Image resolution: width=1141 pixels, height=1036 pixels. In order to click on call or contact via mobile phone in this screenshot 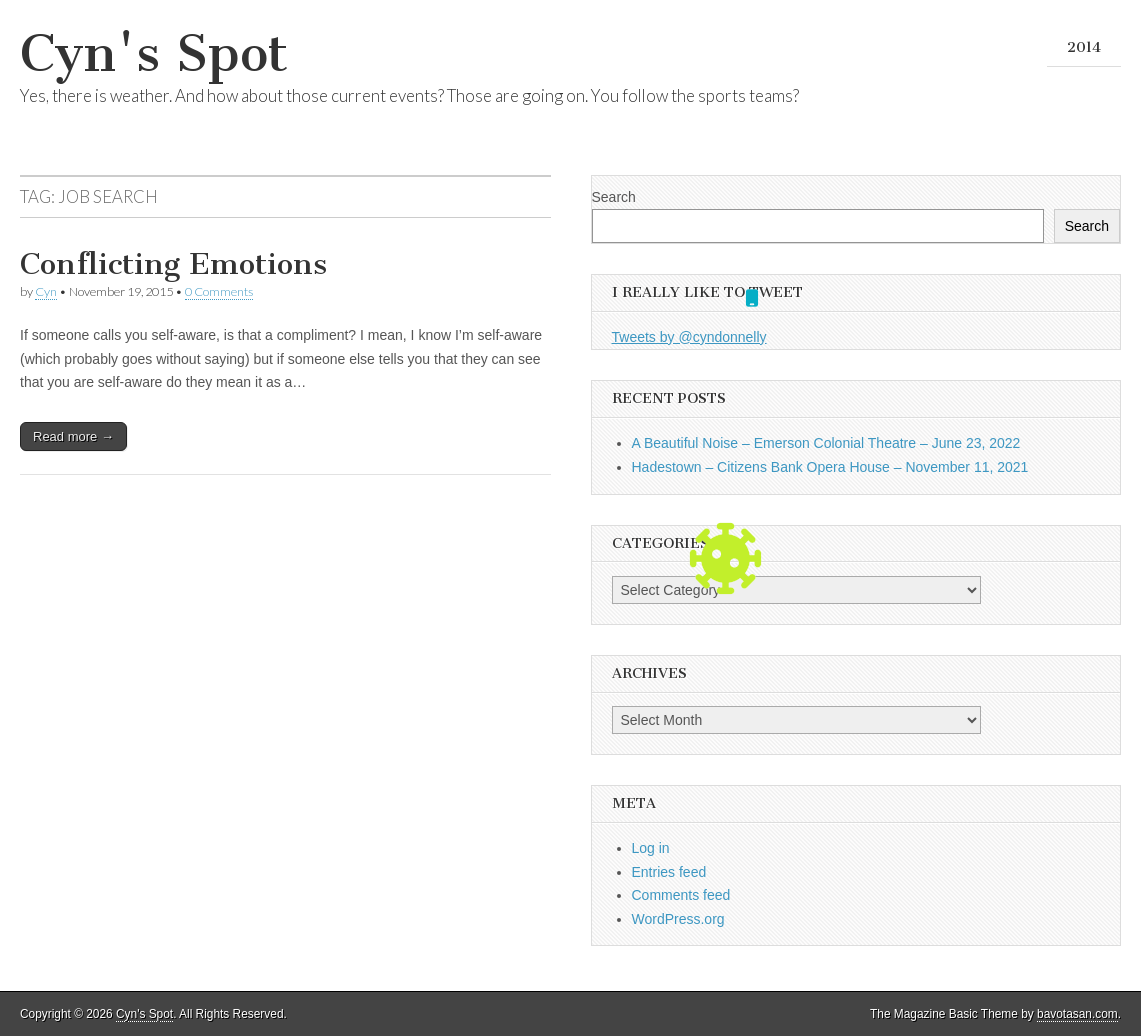, I will do `click(752, 298)`.